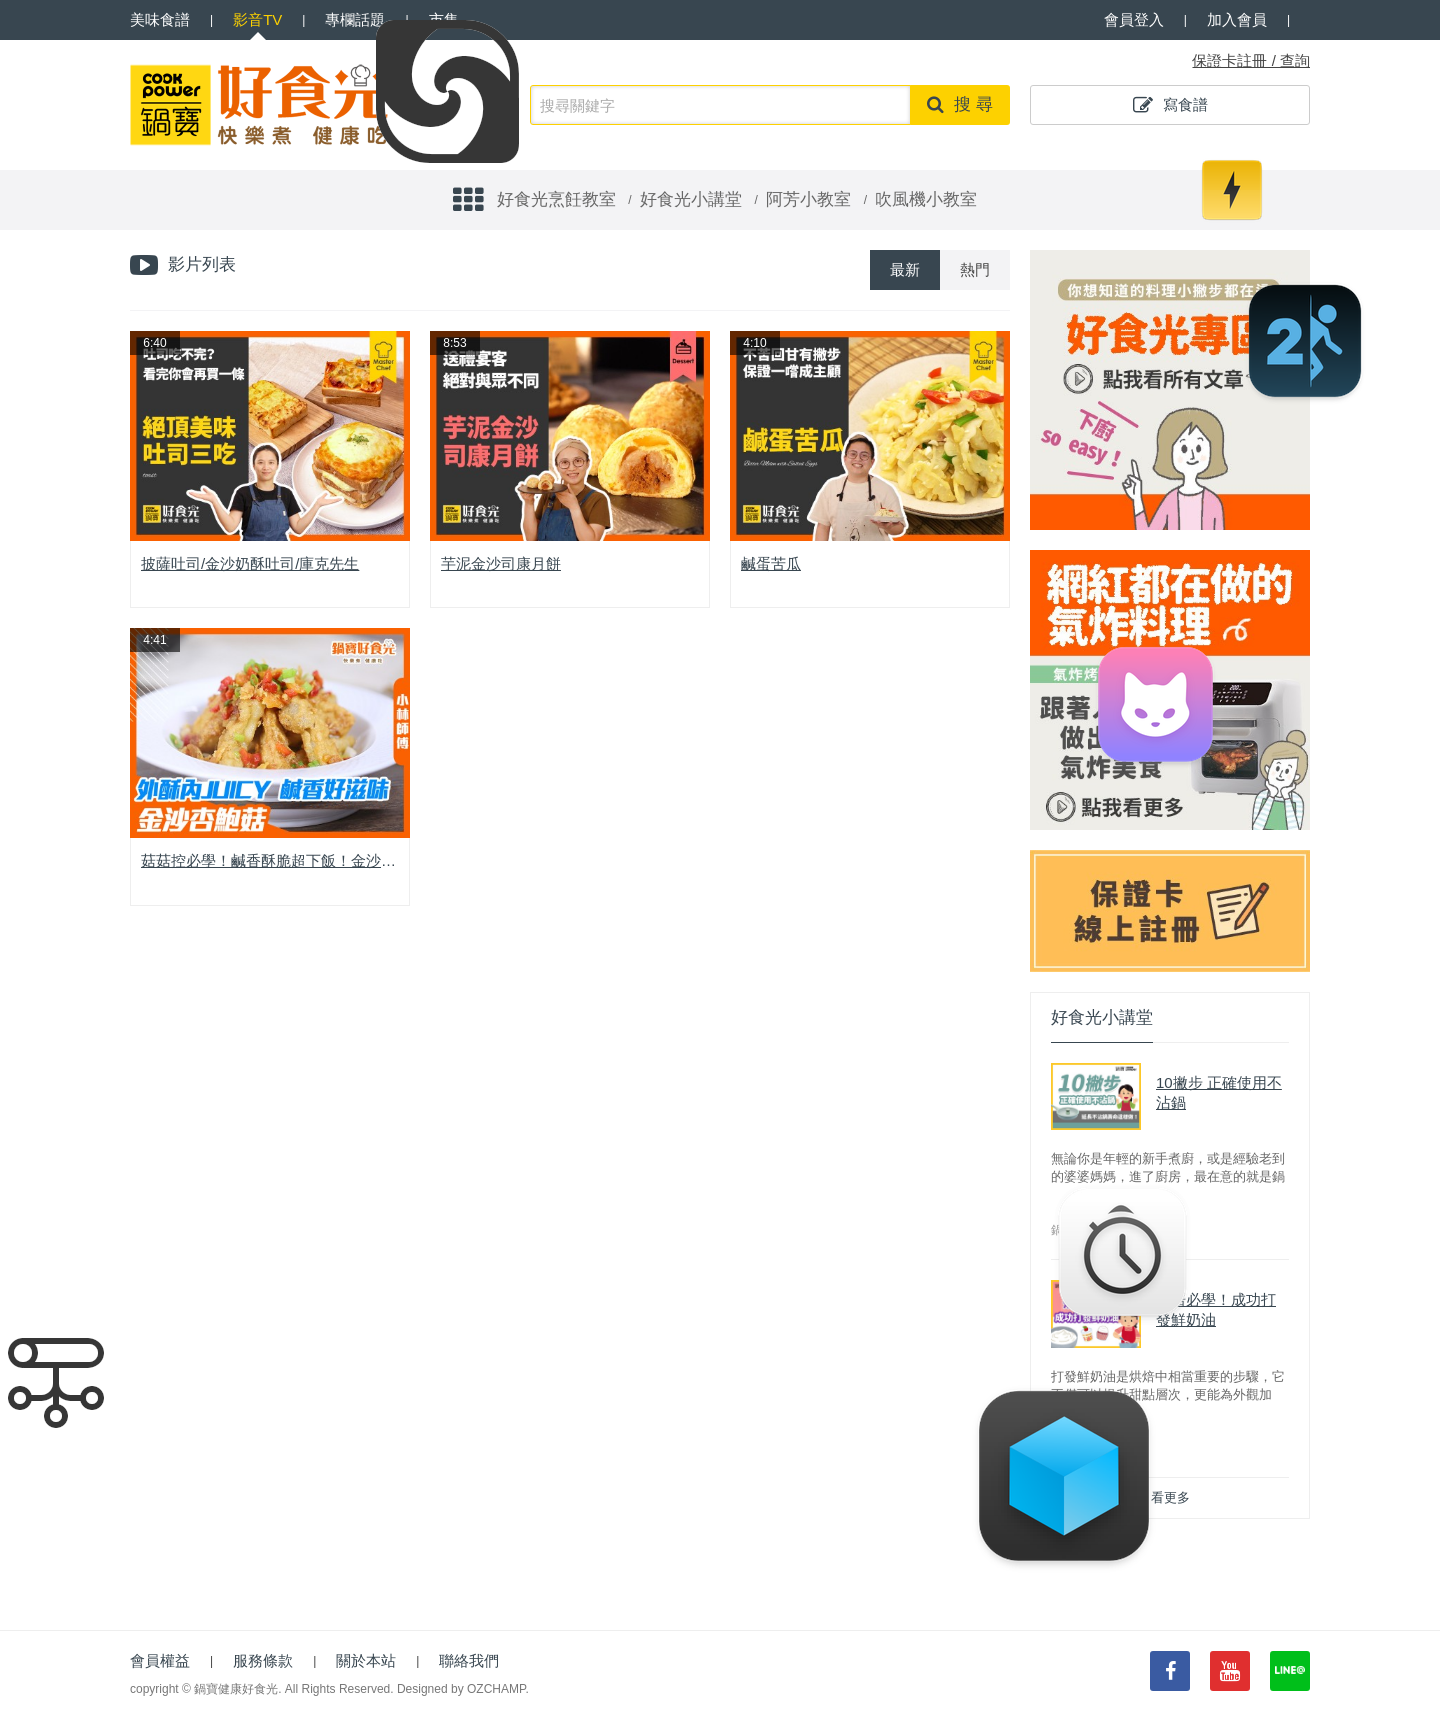 The width and height of the screenshot is (1440, 1723). I want to click on access power and battery settings, so click(1232, 190).